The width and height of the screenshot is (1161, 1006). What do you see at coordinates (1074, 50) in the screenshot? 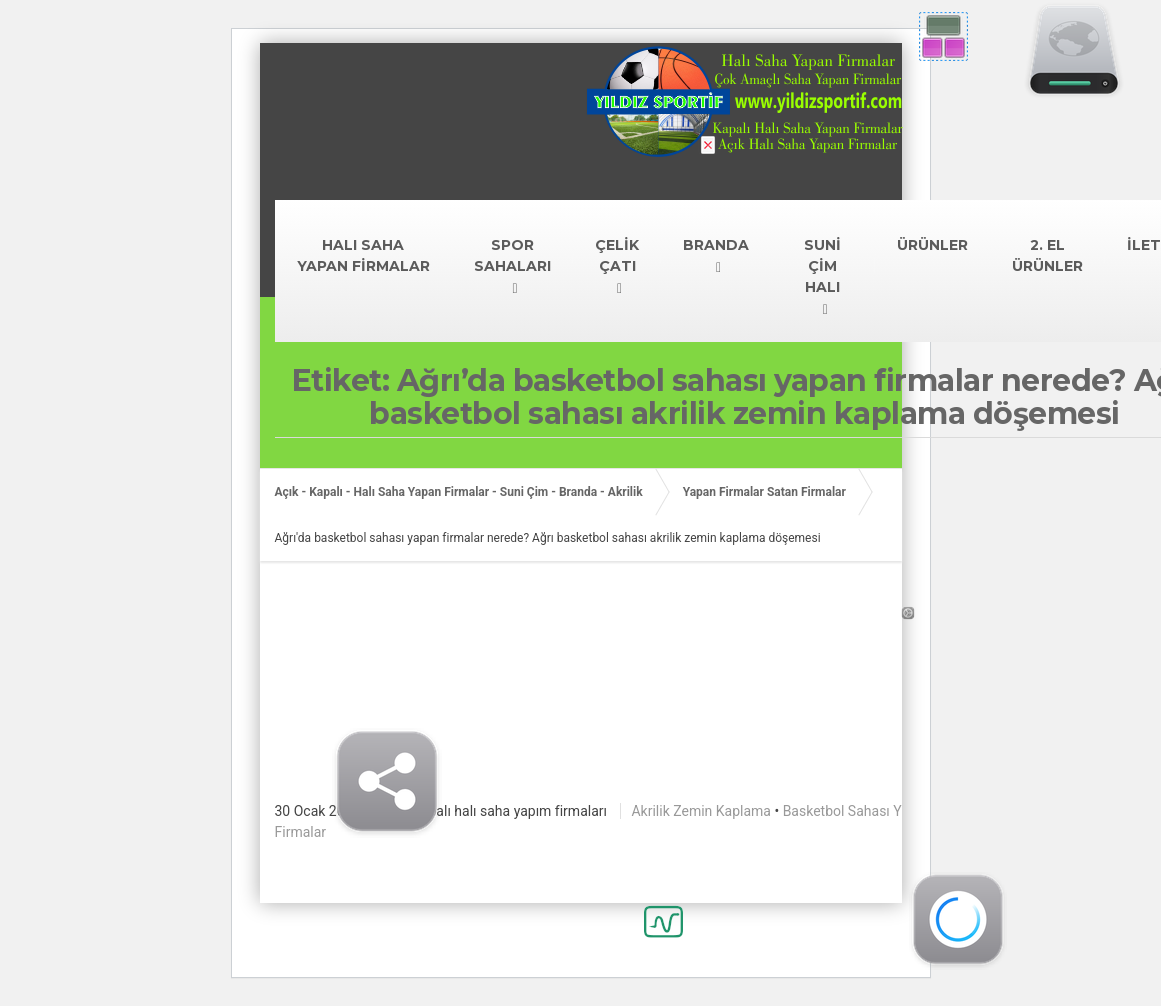
I see `access network server or shared storage` at bounding box center [1074, 50].